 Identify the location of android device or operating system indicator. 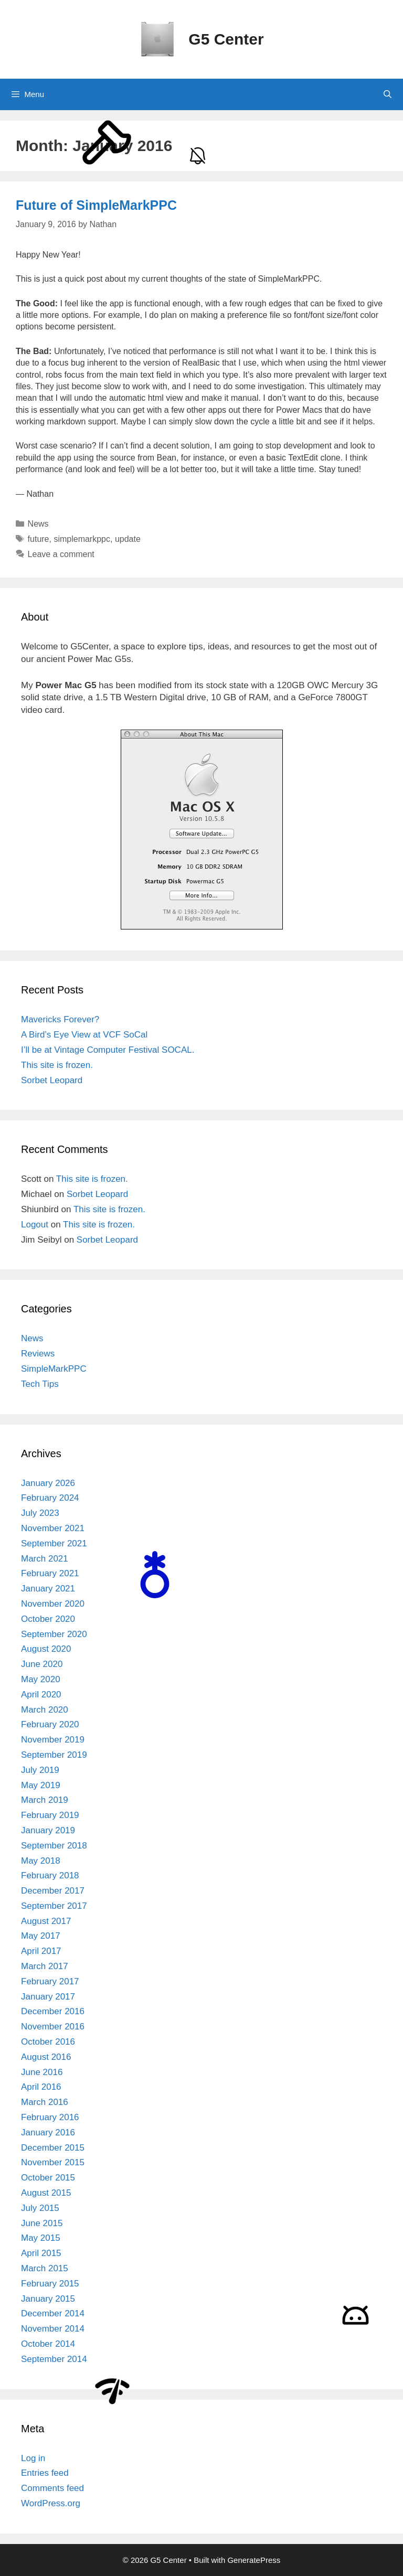
(355, 2316).